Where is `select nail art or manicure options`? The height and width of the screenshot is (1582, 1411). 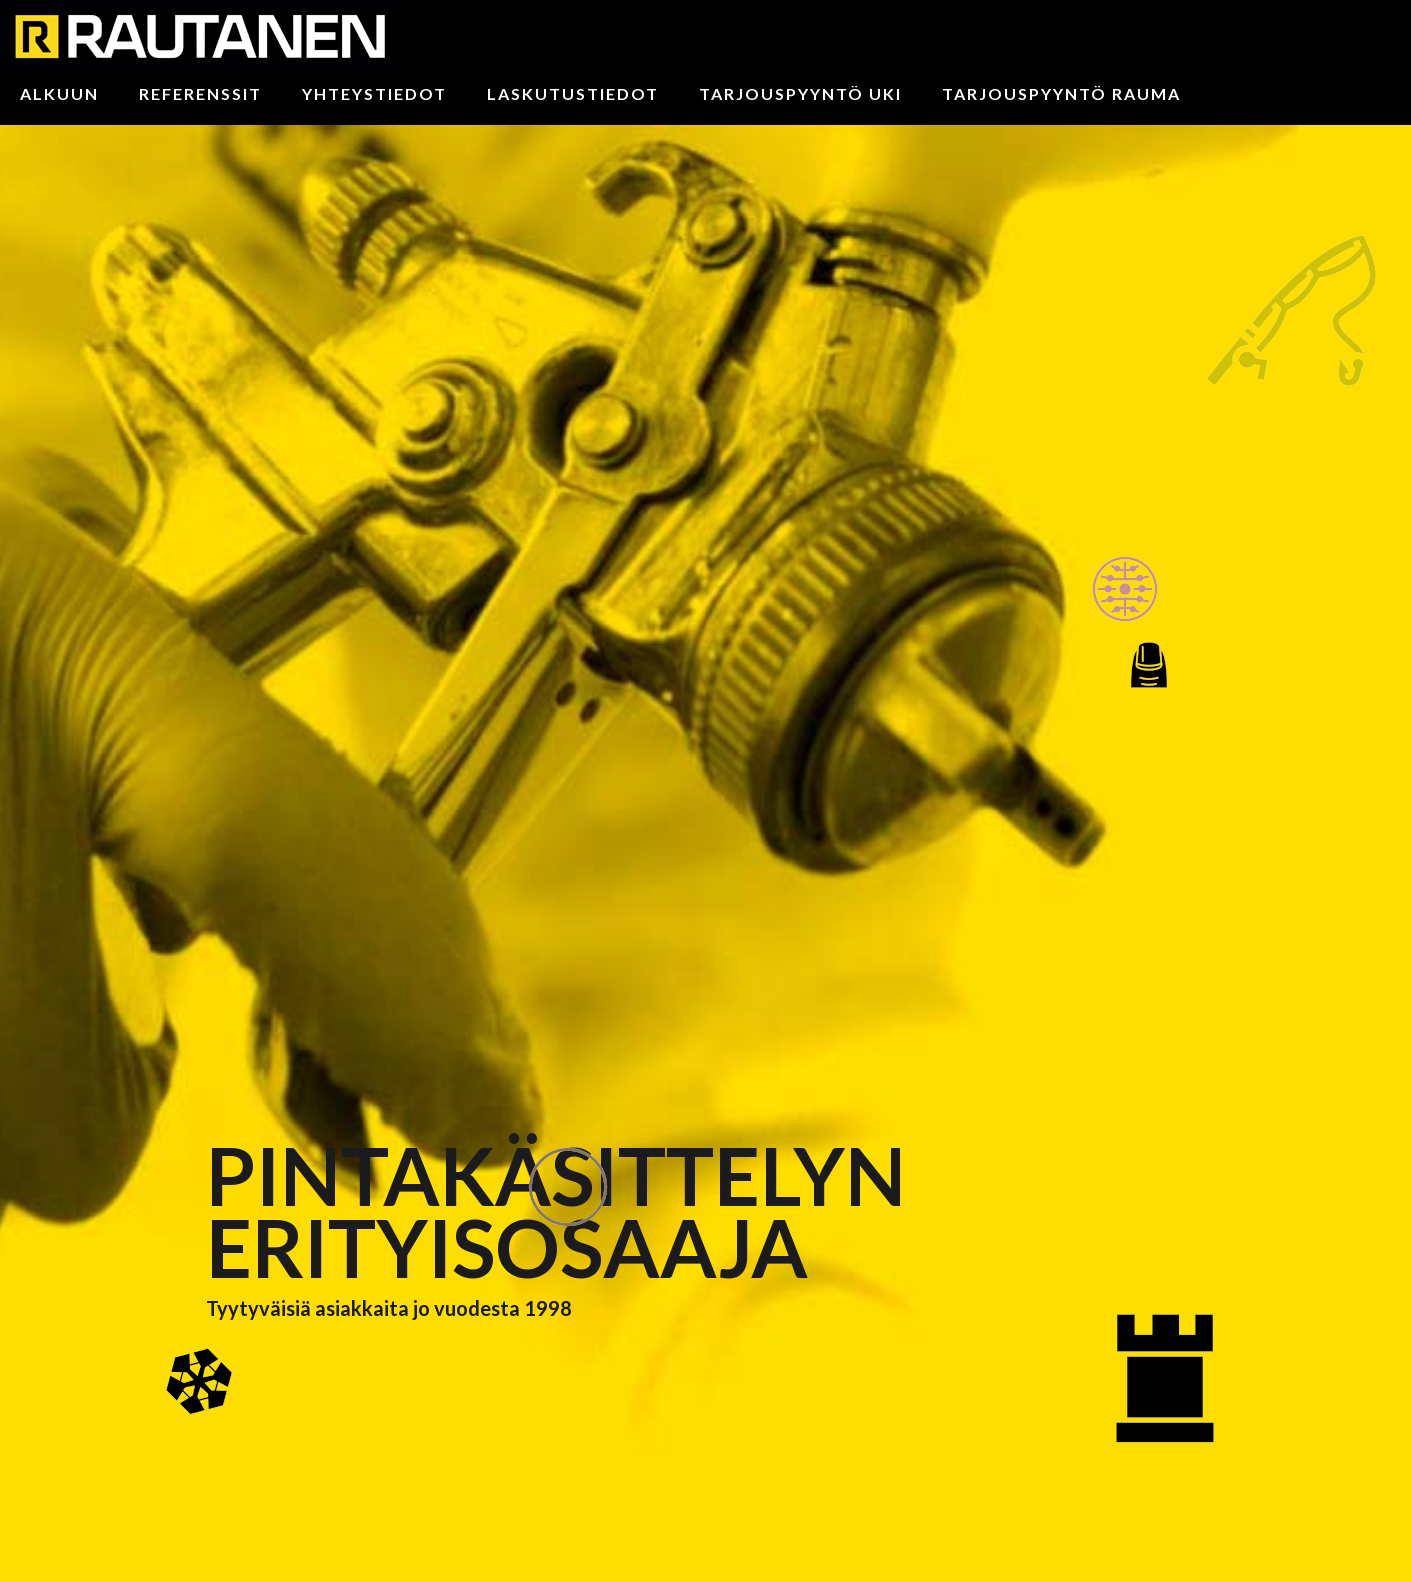 select nail art or manicure options is located at coordinates (1149, 665).